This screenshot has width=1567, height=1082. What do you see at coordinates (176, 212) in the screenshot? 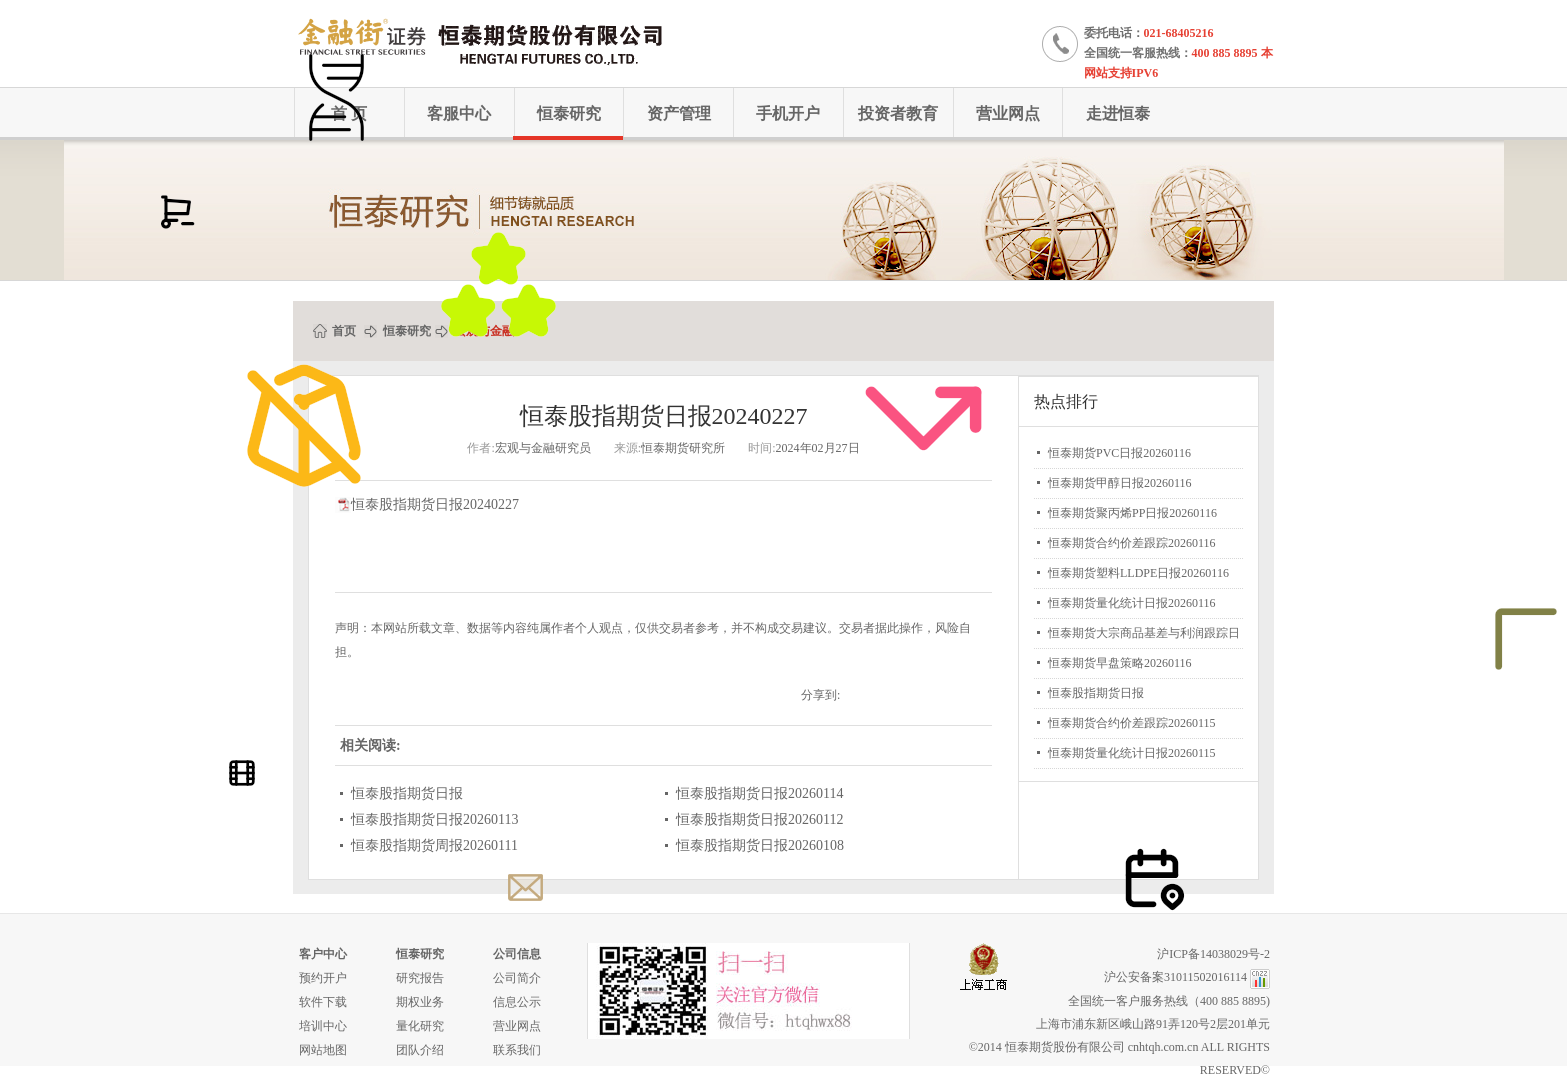
I see `remove an item from your cart` at bounding box center [176, 212].